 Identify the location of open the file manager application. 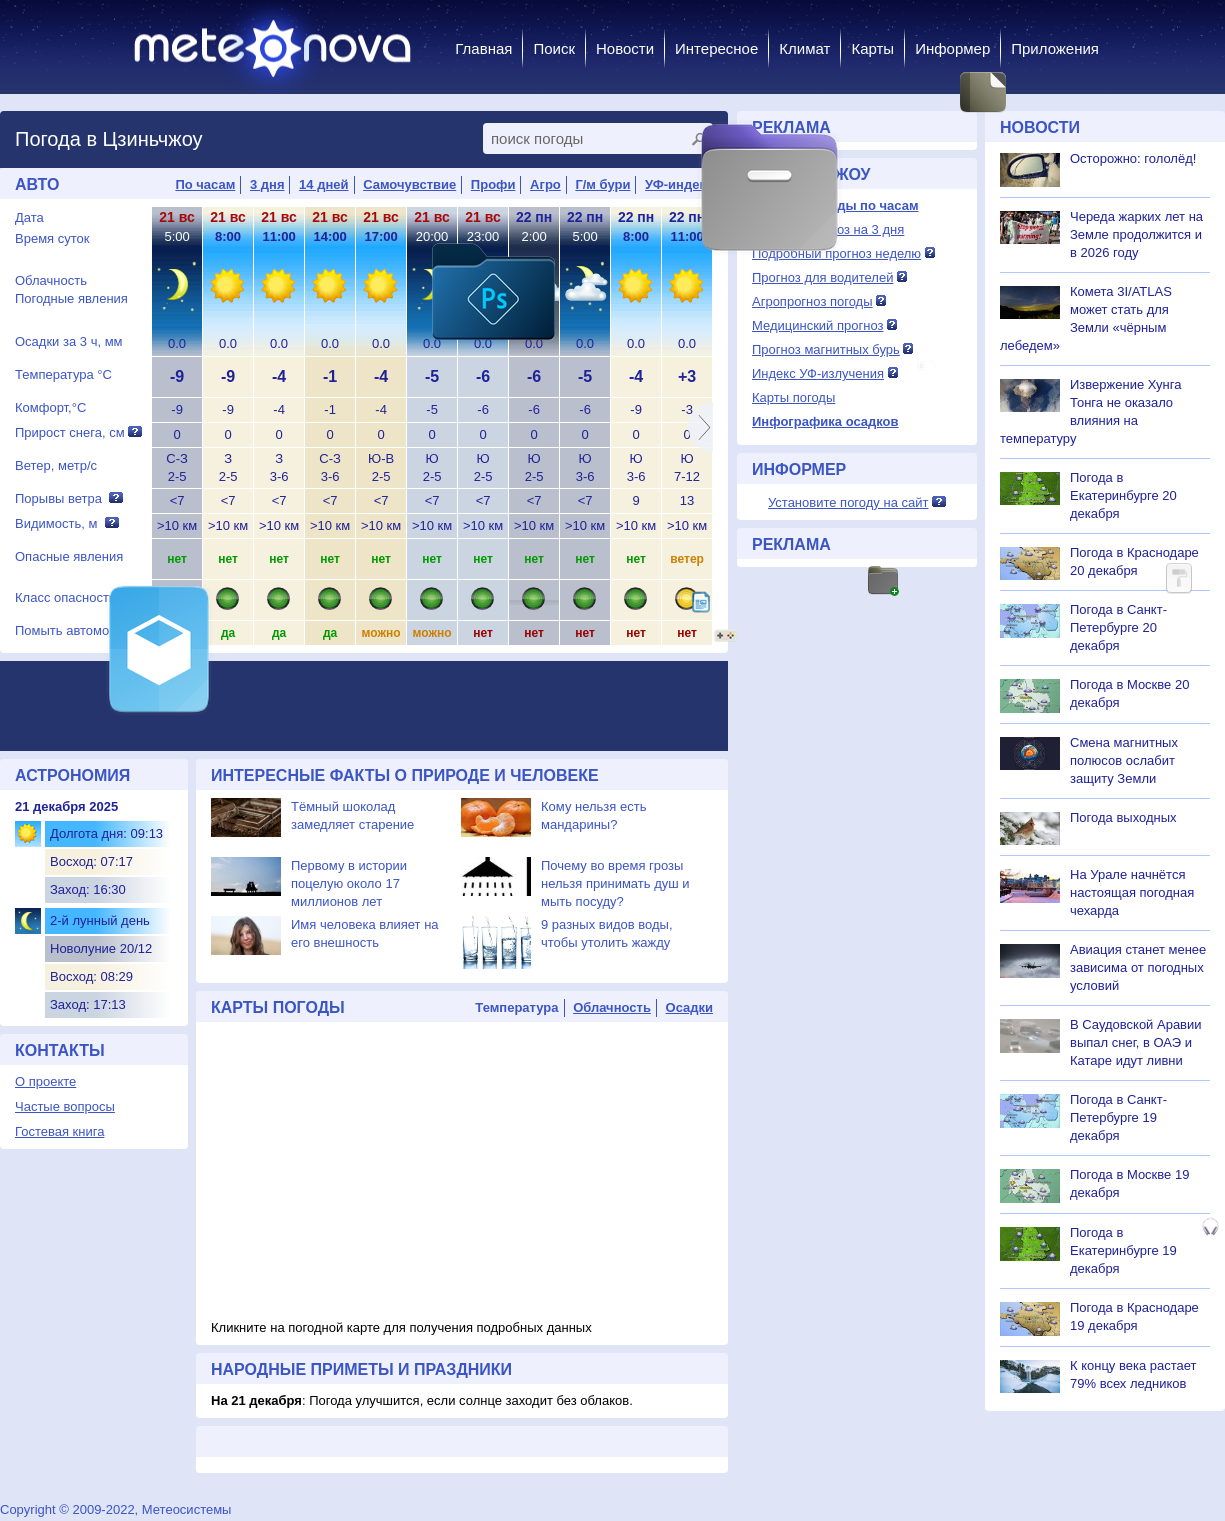
(769, 187).